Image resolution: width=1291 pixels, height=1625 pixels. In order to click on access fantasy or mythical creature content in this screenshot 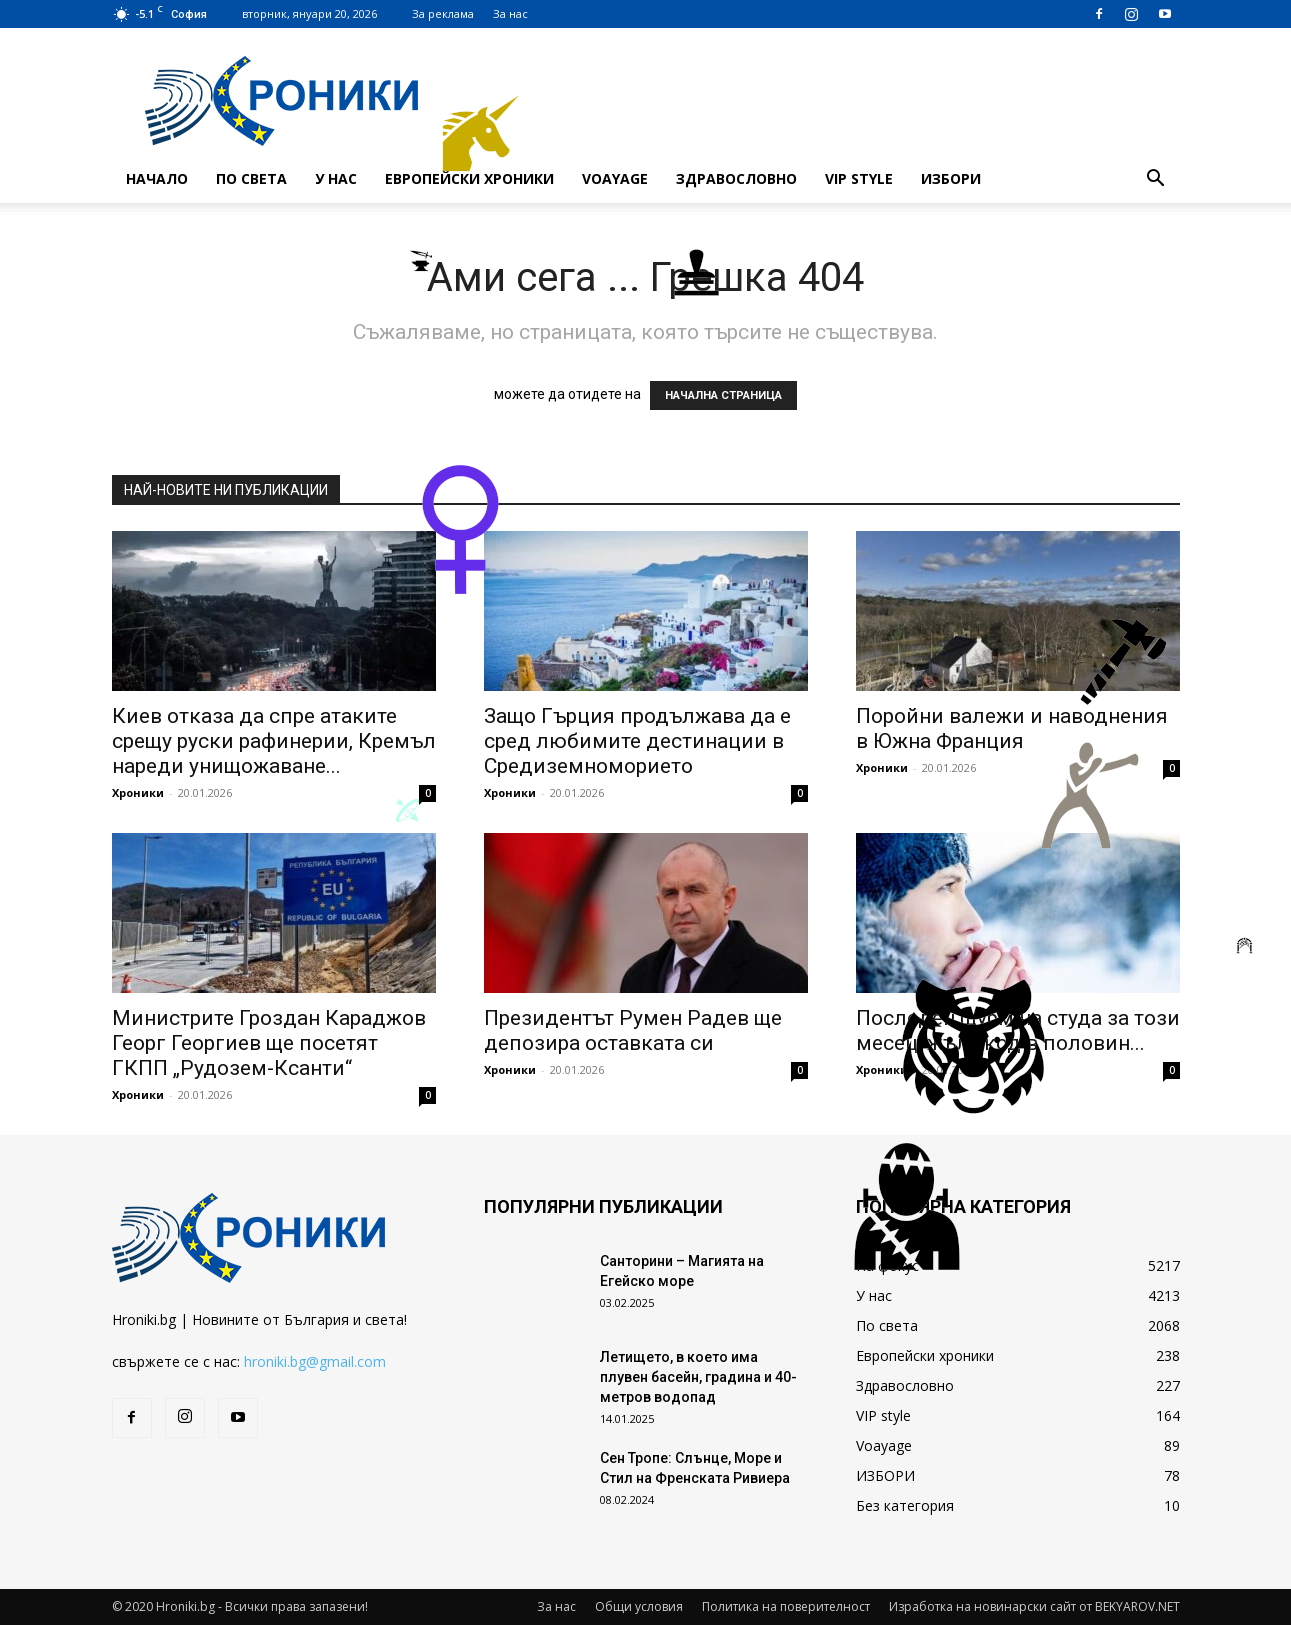, I will do `click(481, 133)`.